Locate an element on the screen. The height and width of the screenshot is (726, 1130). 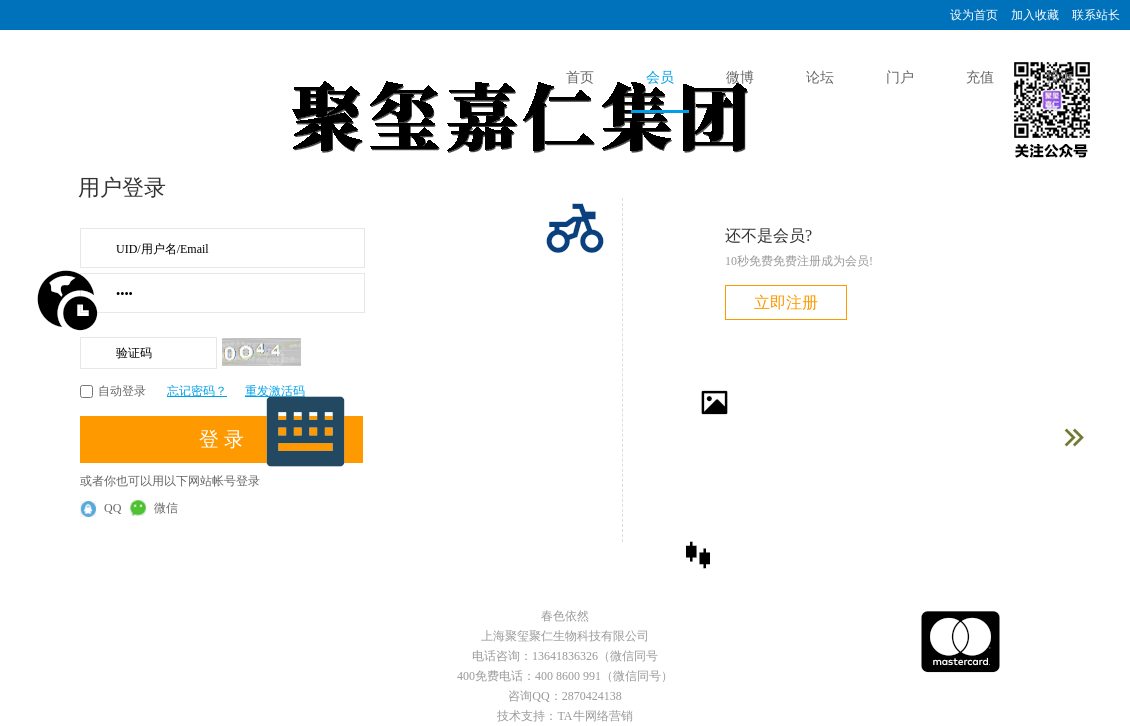
select motorcycle as transportation mode is located at coordinates (575, 227).